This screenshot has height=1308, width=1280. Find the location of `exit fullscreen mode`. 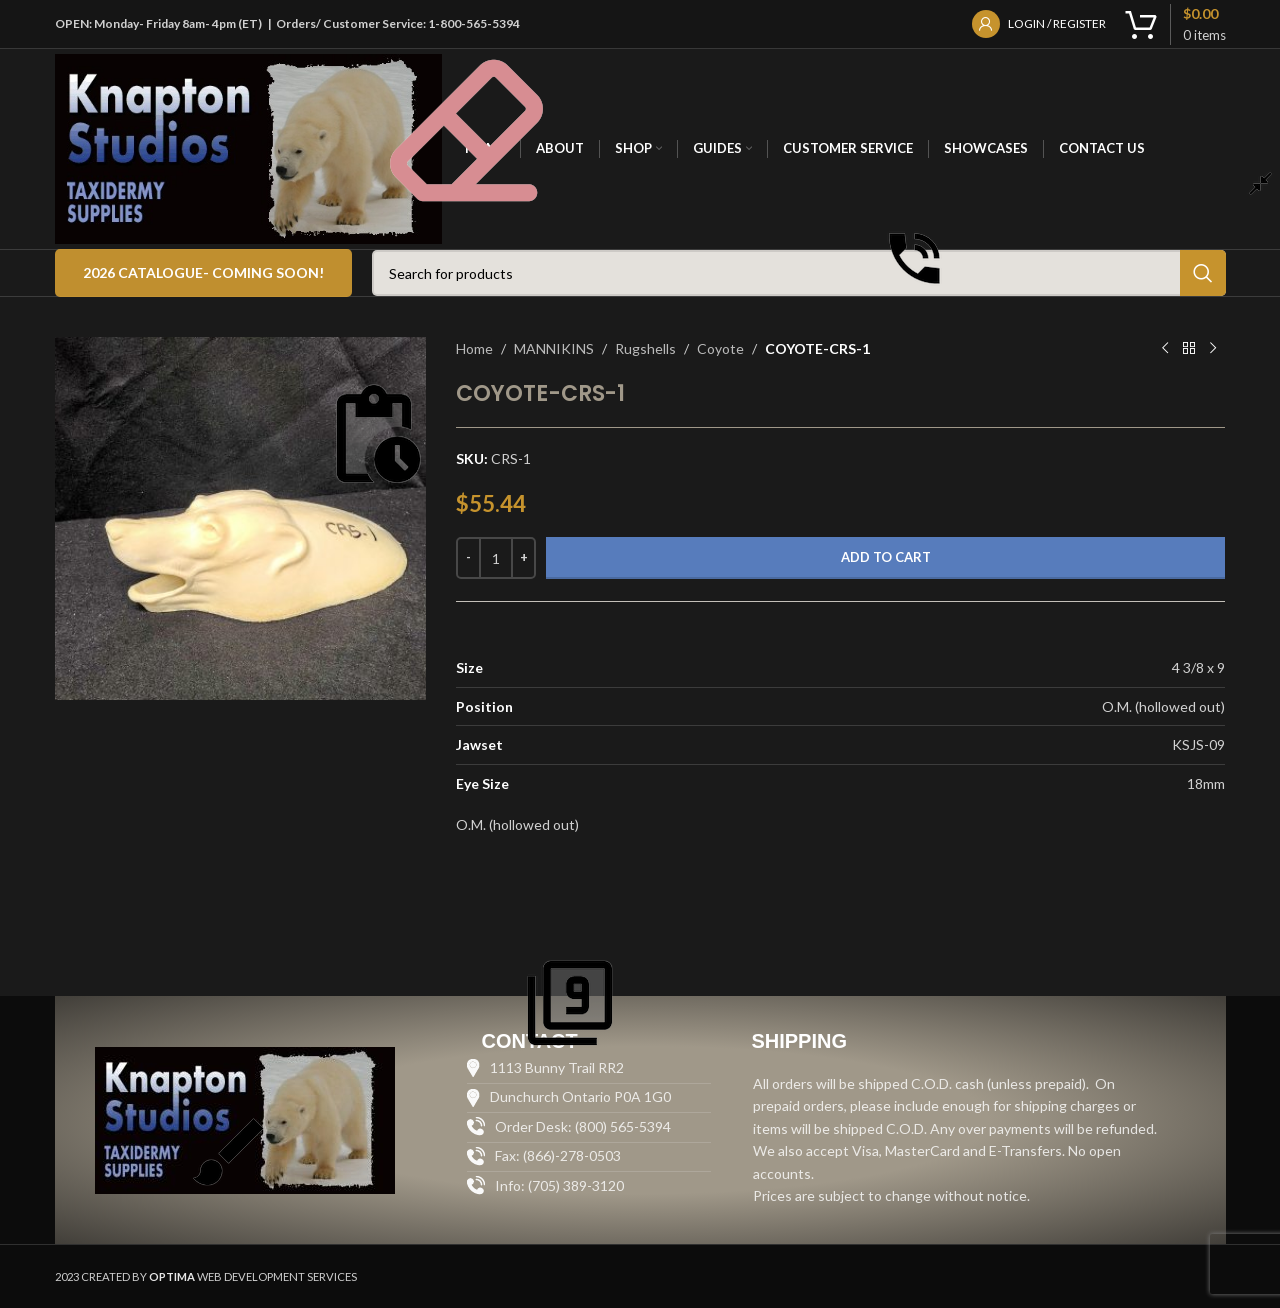

exit fullscreen mode is located at coordinates (1260, 183).